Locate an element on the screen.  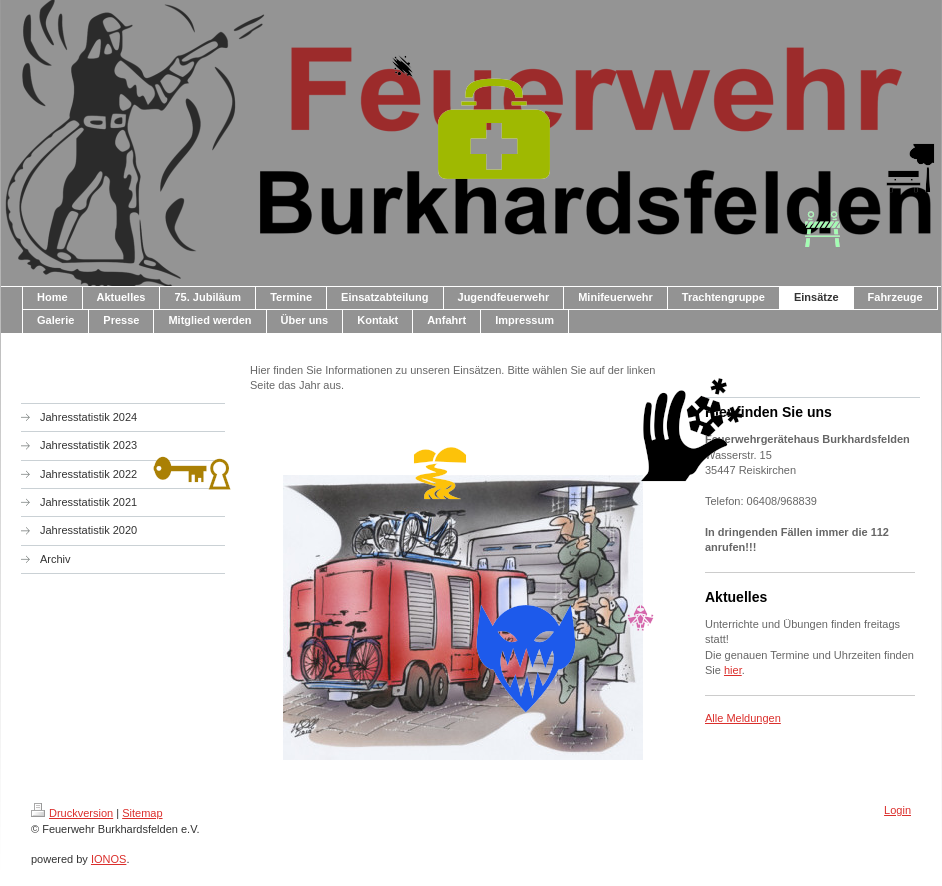
unlock a secured item or feature is located at coordinates (192, 473).